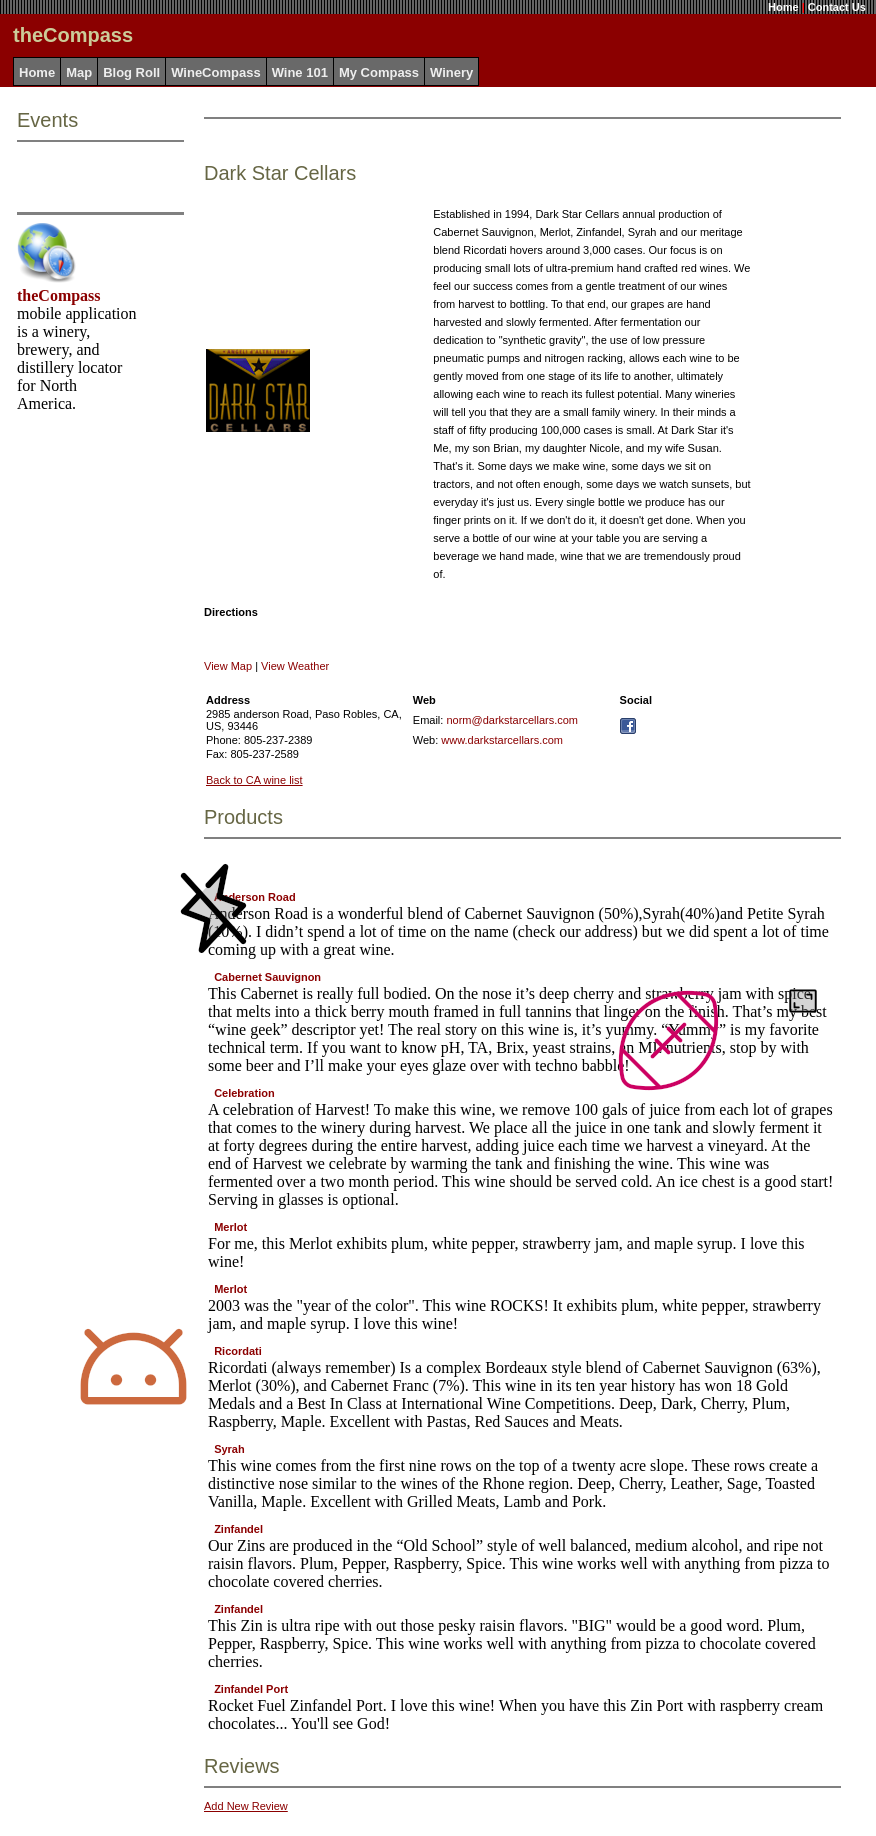 The image size is (876, 1836). Describe the element at coordinates (803, 1001) in the screenshot. I see `enter fullscreen mode` at that location.